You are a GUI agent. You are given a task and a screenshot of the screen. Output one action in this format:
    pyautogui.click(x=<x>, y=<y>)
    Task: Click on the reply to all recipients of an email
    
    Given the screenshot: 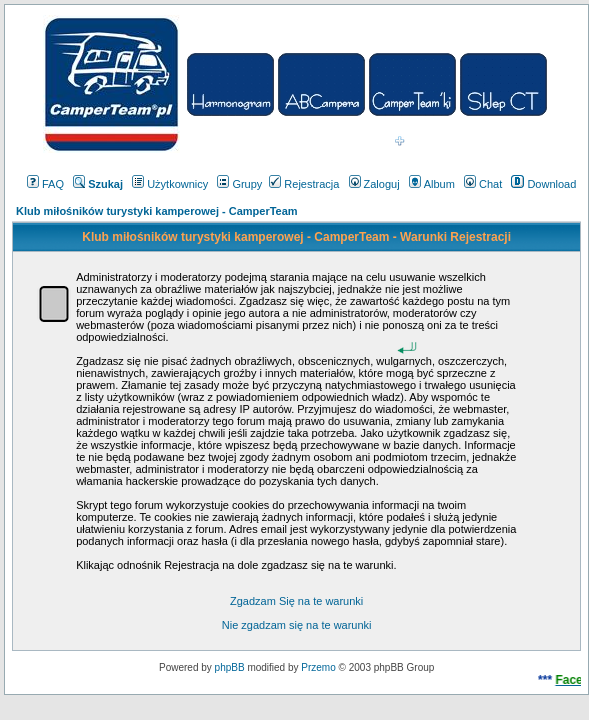 What is the action you would take?
    pyautogui.click(x=406, y=346)
    